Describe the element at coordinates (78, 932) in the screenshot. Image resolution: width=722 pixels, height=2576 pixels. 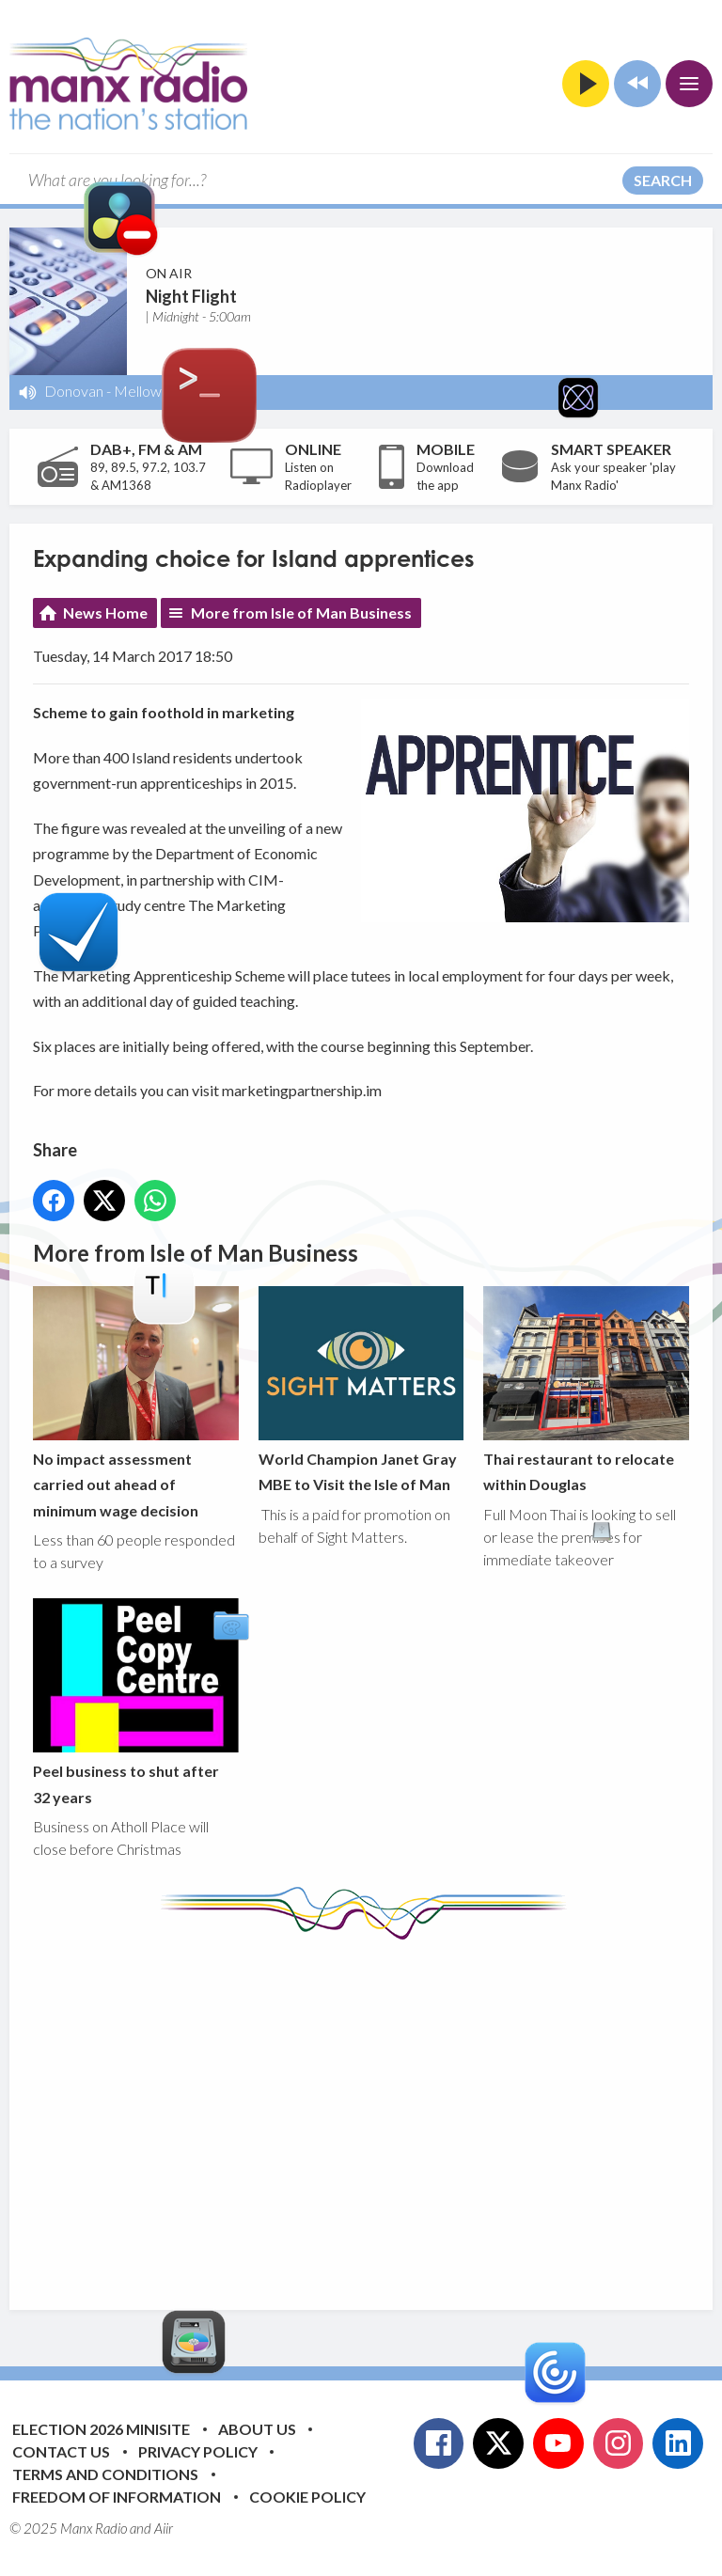
I see `open Super Productivity app` at that location.